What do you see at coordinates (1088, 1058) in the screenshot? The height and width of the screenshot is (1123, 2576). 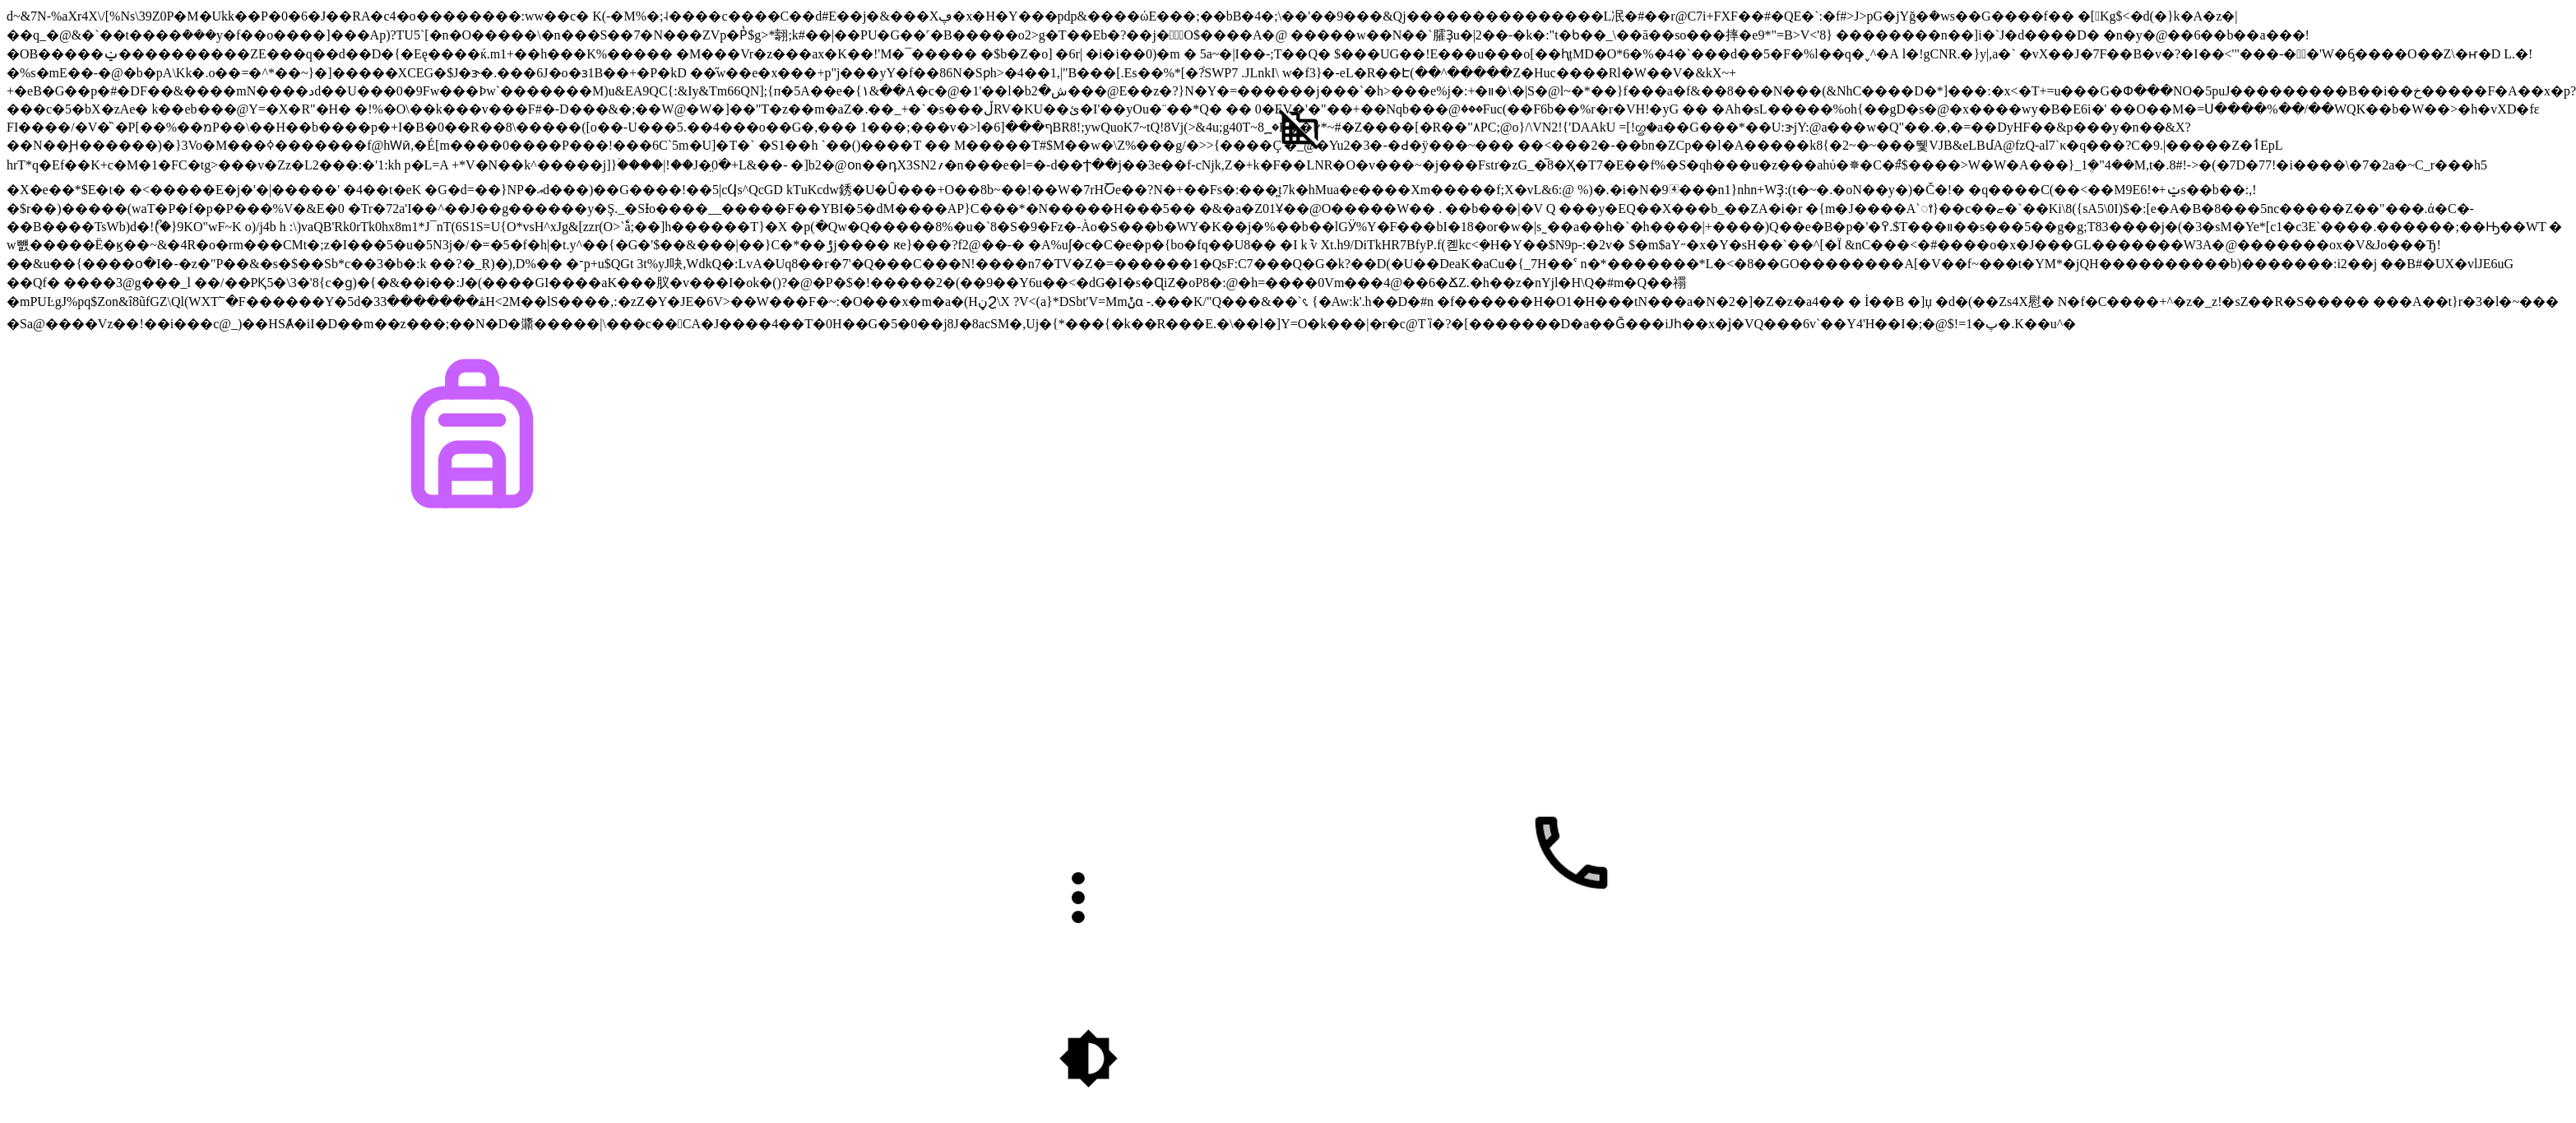 I see `adjust screen brightness` at bounding box center [1088, 1058].